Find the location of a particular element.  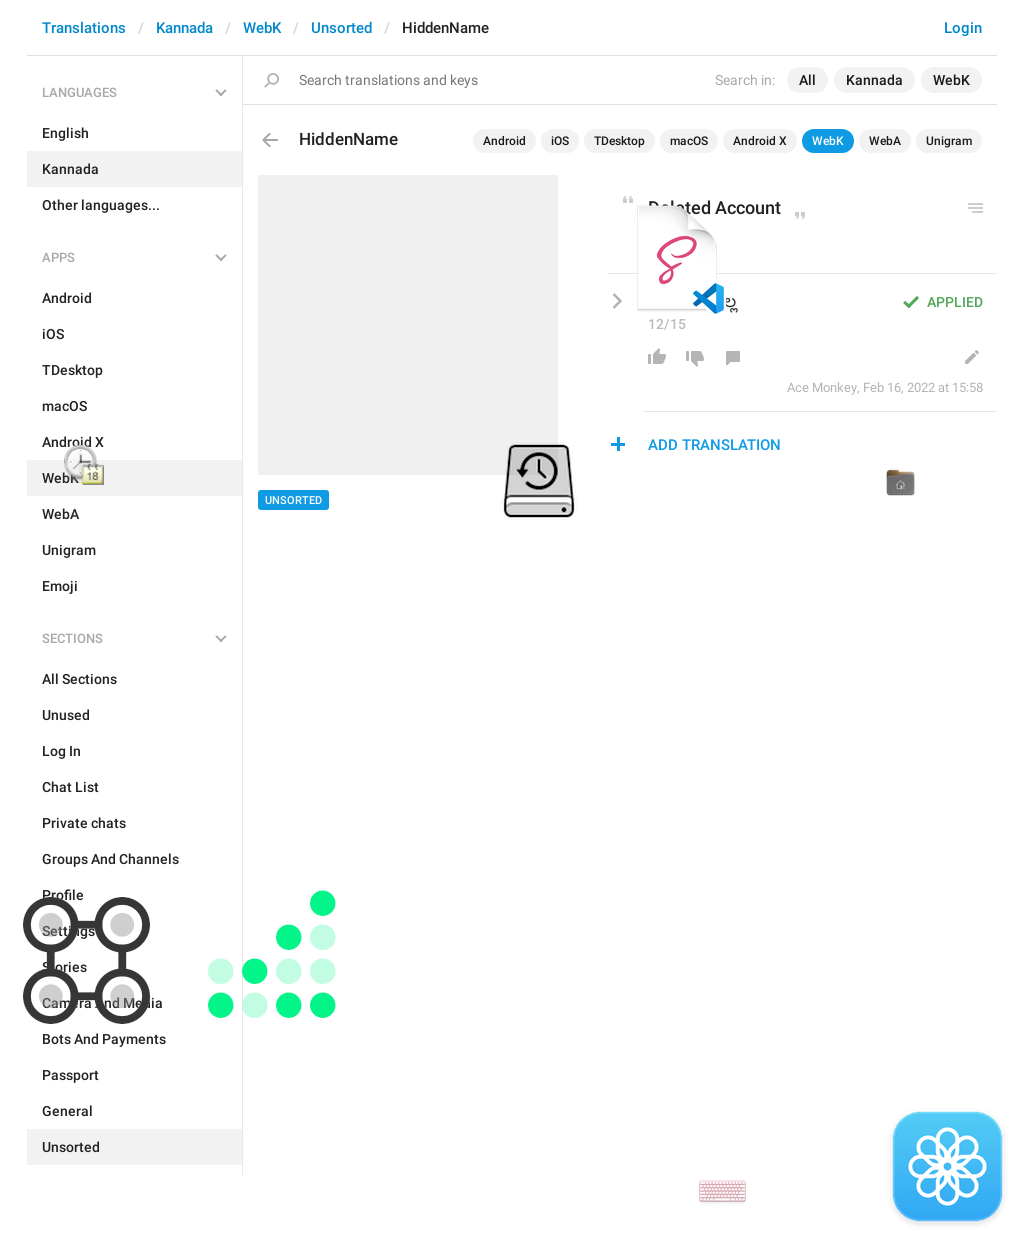

indicates a pink external keyboard is connected is located at coordinates (722, 1191).